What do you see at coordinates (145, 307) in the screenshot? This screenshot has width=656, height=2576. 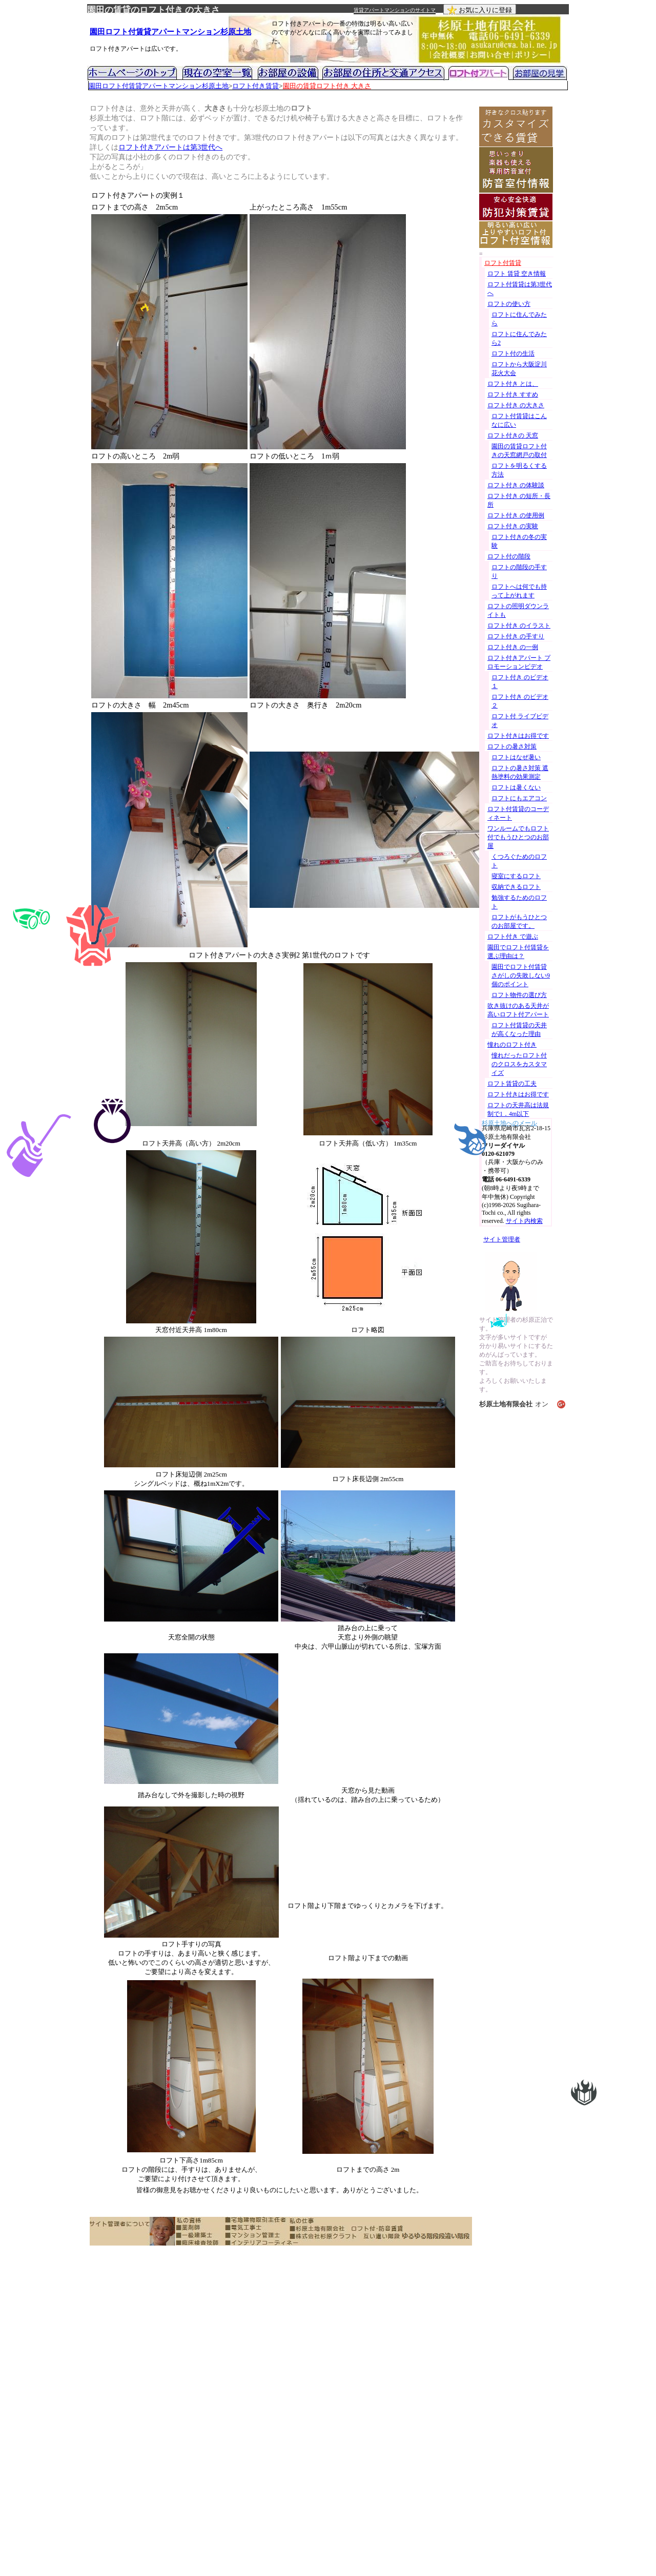 I see `indicates trending or popular content` at bounding box center [145, 307].